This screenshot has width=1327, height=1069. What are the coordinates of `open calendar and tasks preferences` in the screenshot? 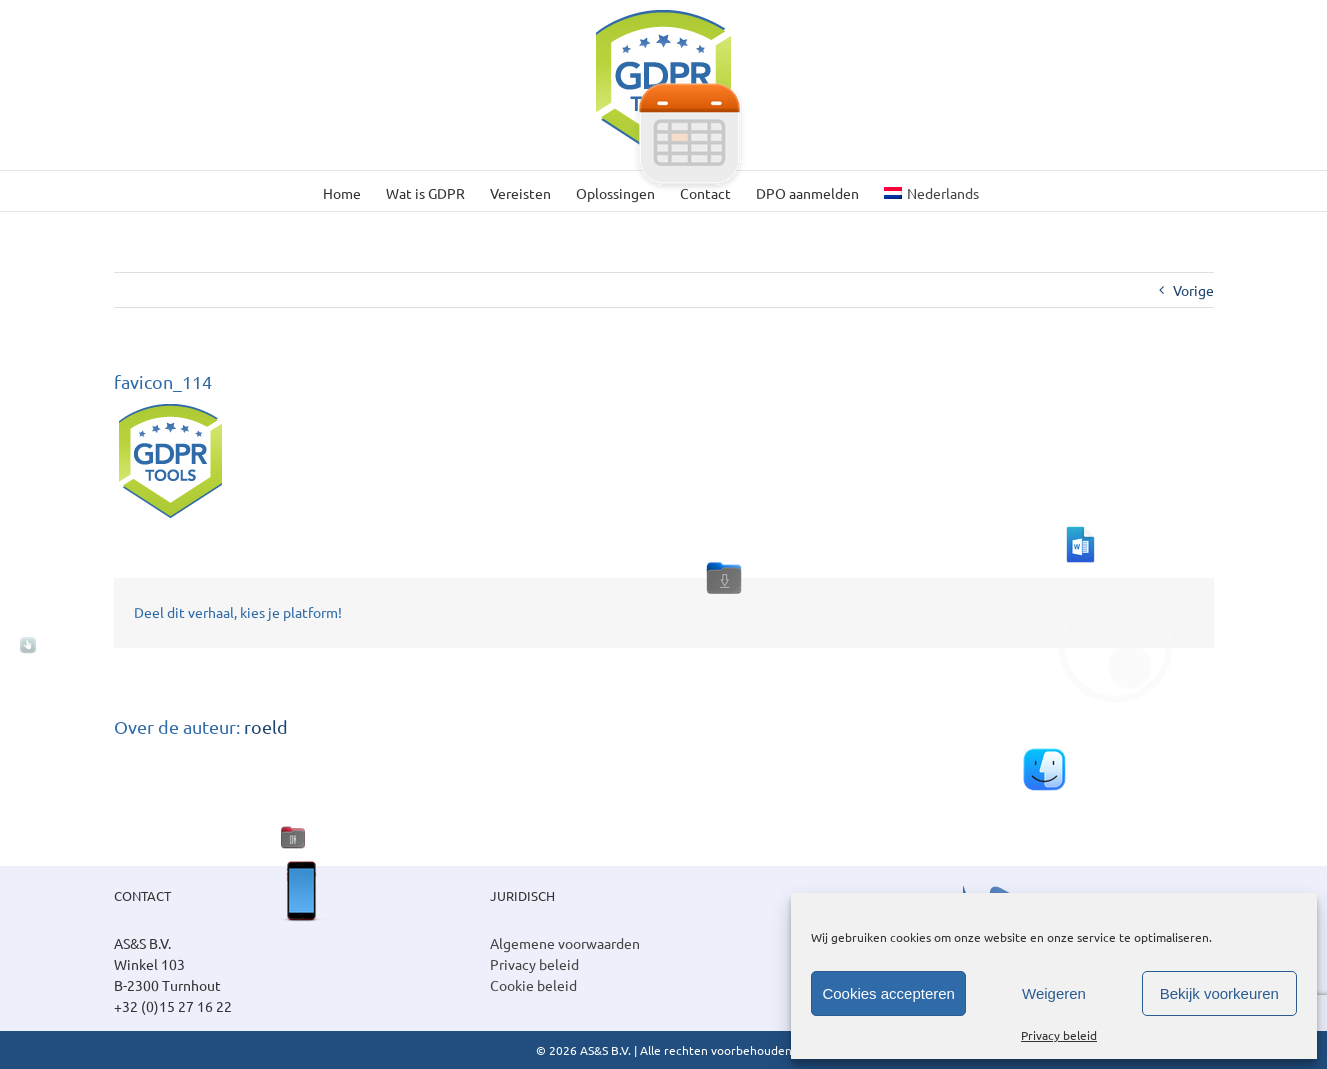 It's located at (689, 135).